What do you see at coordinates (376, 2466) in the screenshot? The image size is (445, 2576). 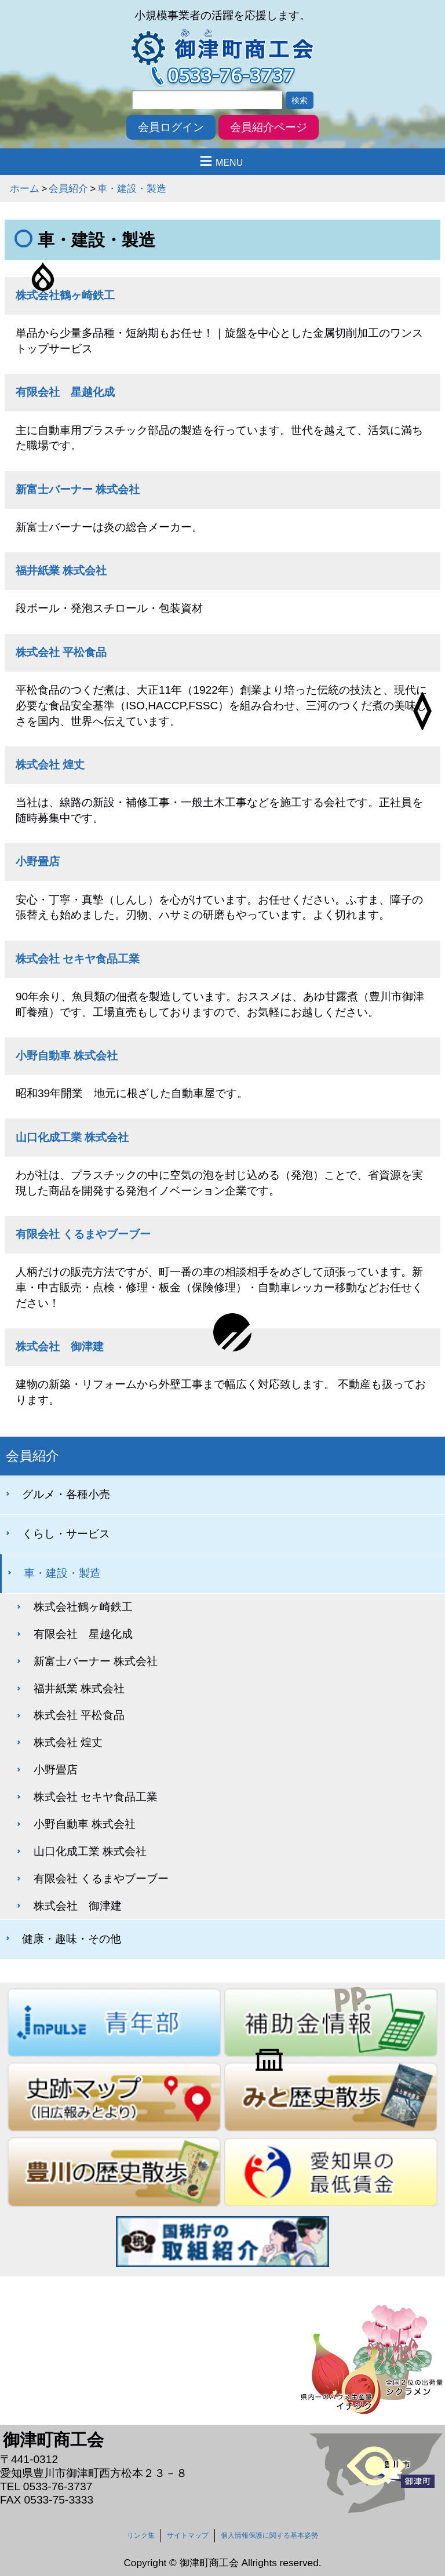 I see `Milvus vector database logo` at bounding box center [376, 2466].